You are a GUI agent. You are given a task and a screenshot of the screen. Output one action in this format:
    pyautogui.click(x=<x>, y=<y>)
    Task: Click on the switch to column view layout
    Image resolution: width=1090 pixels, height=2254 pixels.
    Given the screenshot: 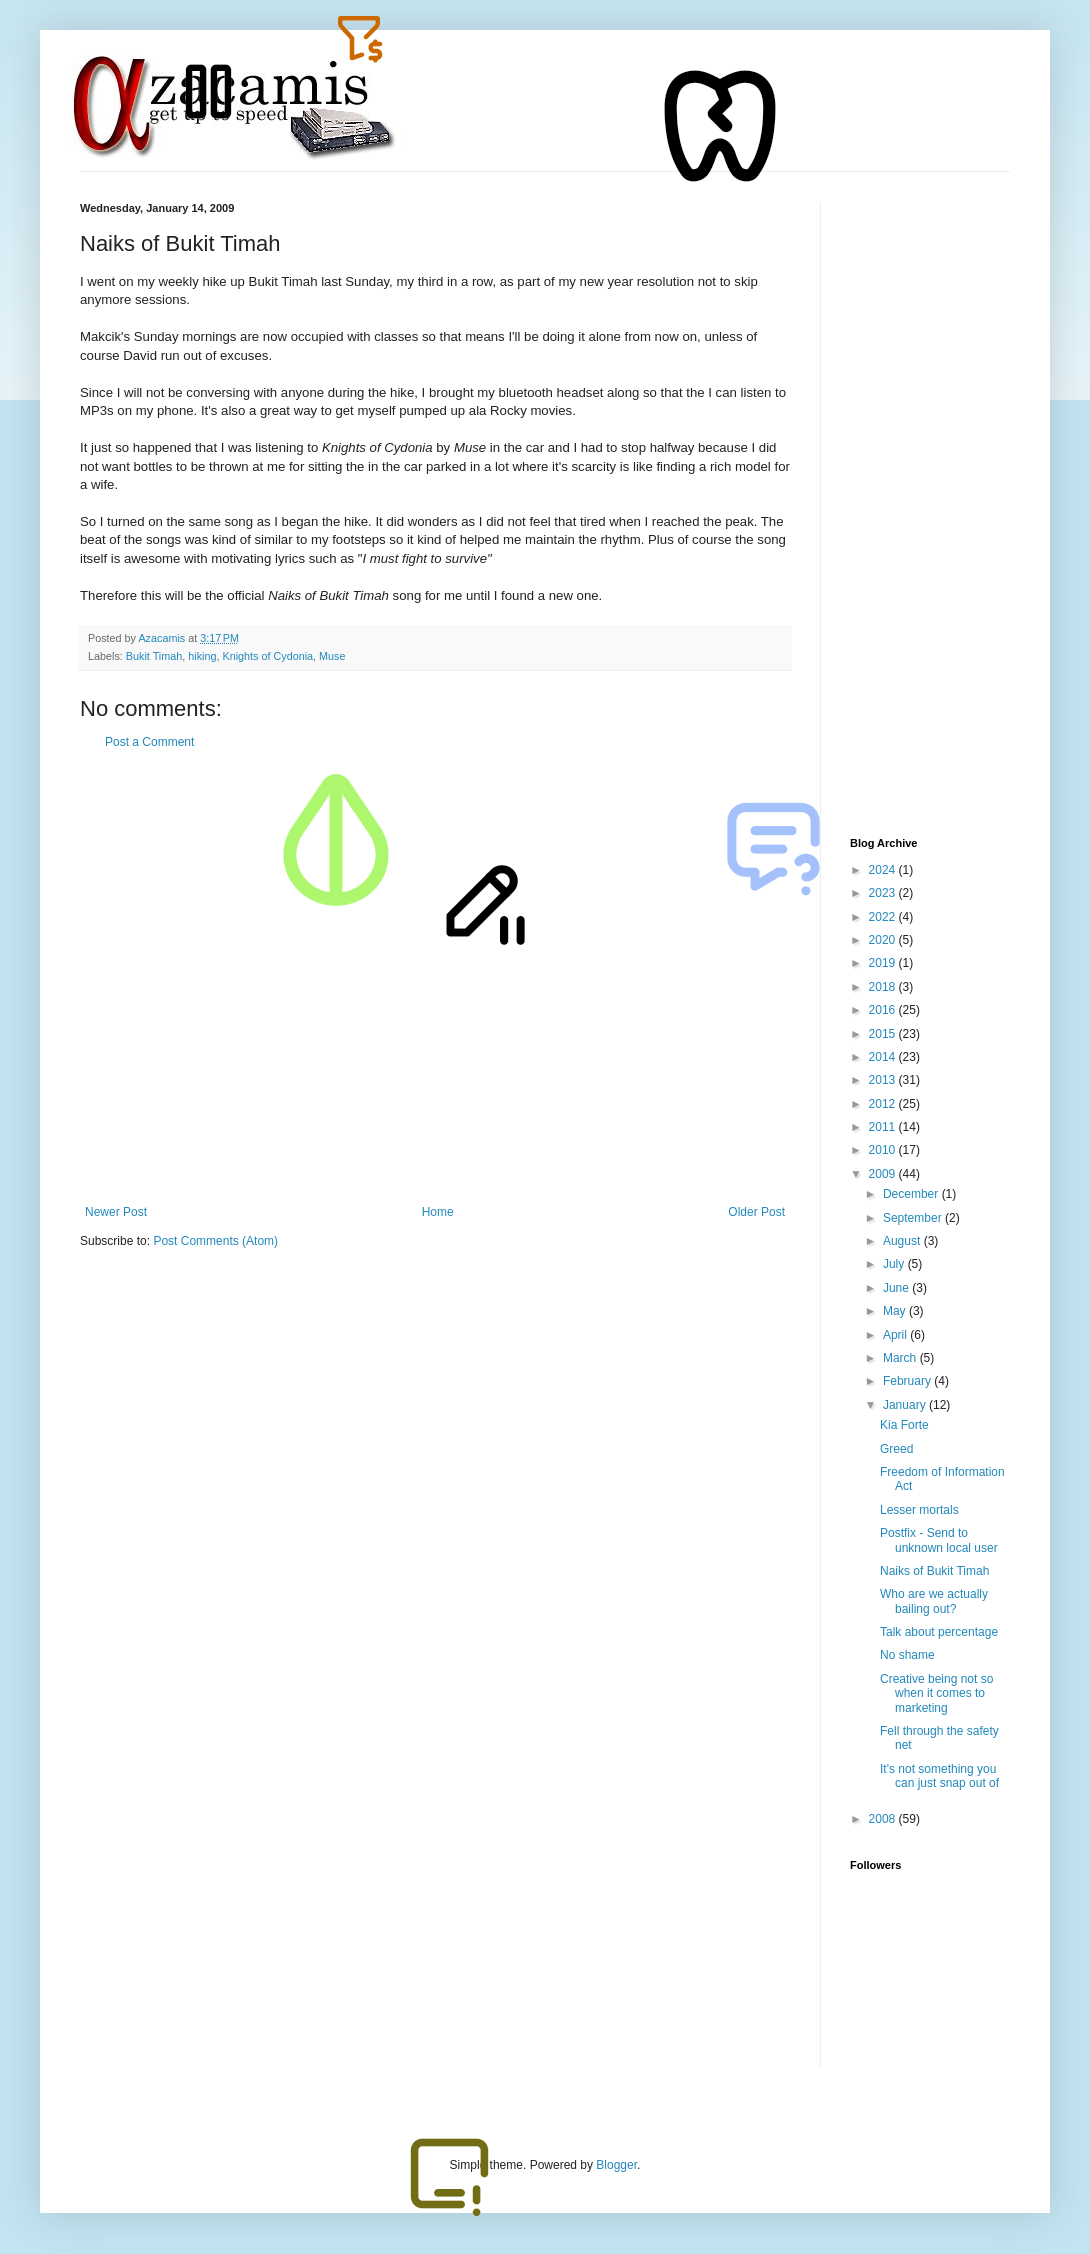 What is the action you would take?
    pyautogui.click(x=208, y=91)
    